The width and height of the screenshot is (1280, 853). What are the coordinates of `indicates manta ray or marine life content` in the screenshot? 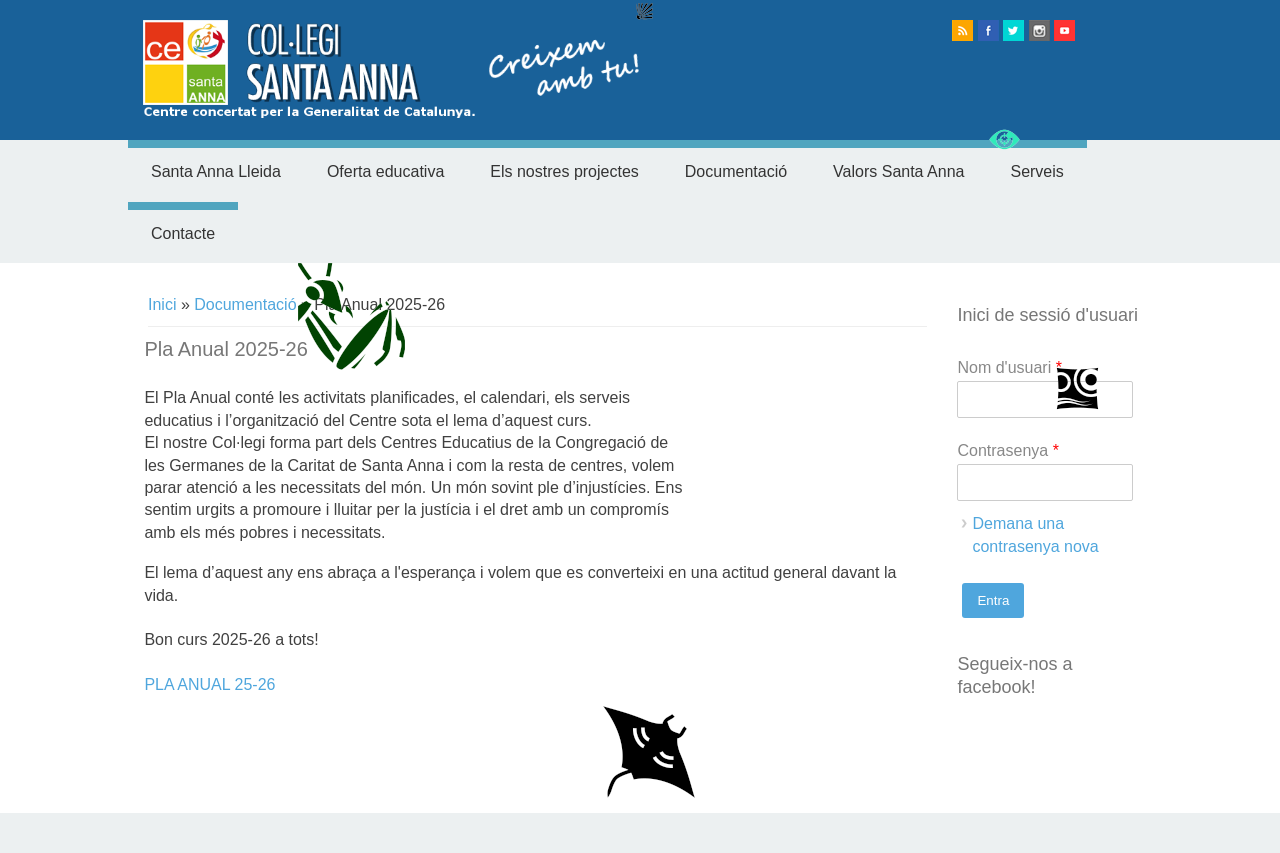 It's located at (649, 752).